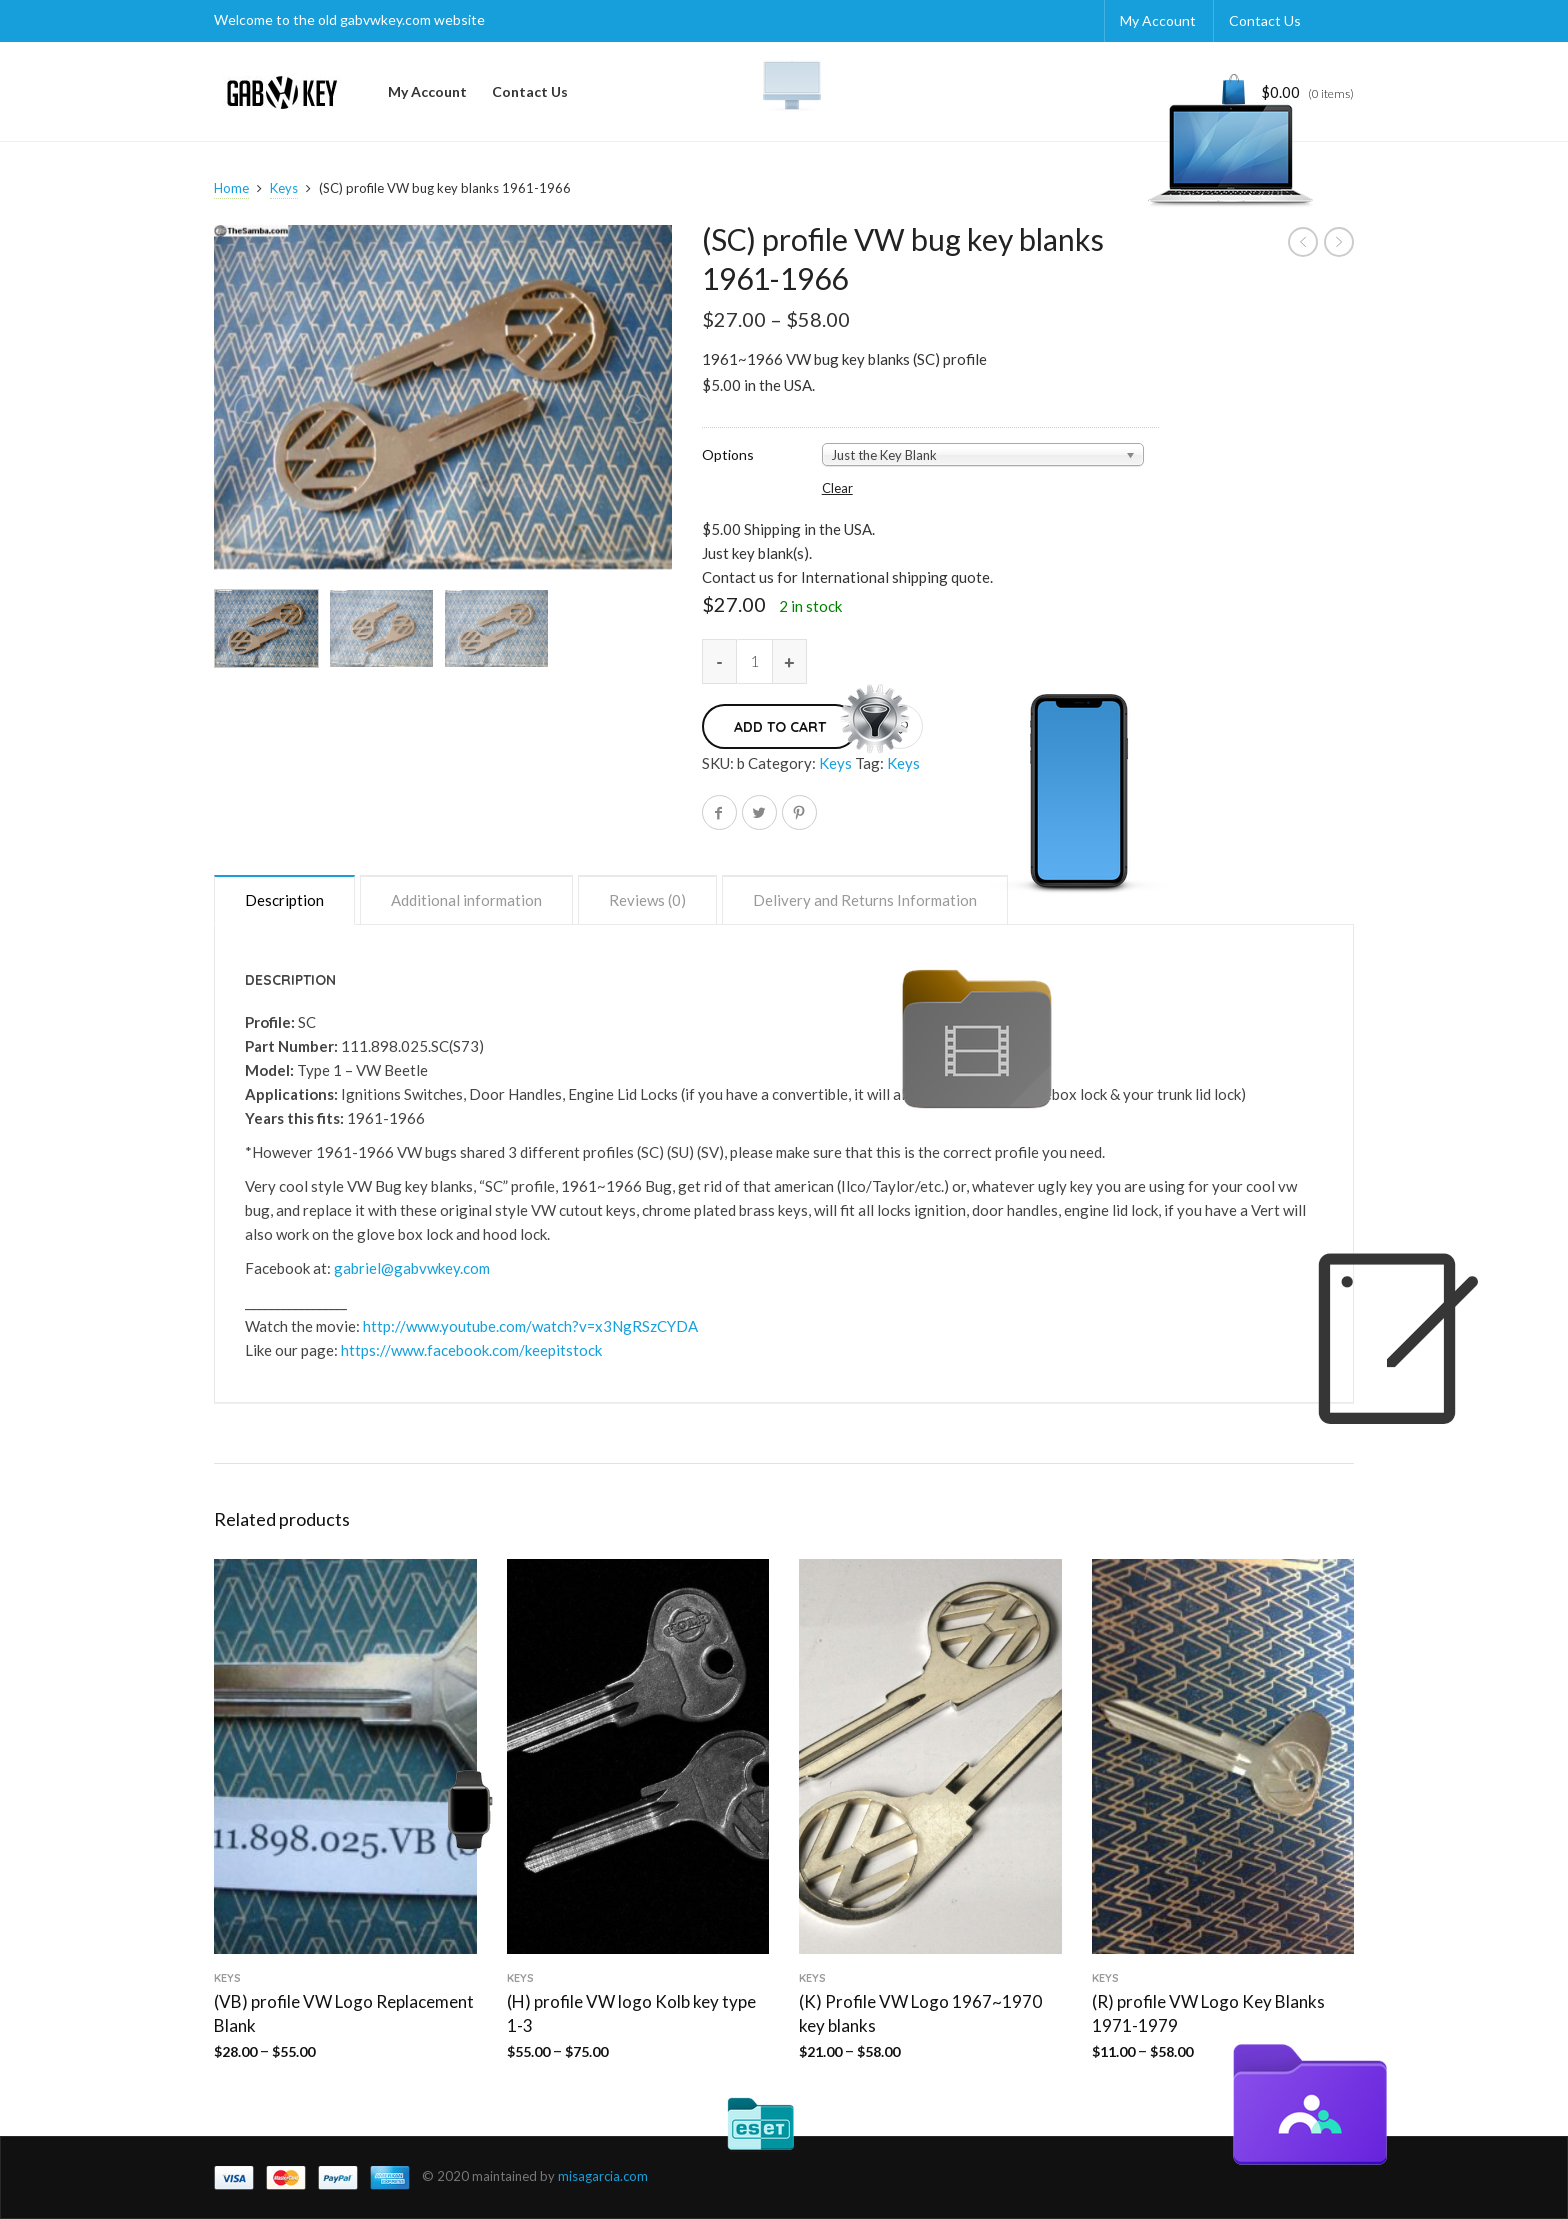 Image resolution: width=1568 pixels, height=2219 pixels. What do you see at coordinates (977, 1039) in the screenshot?
I see `open your videos folder` at bounding box center [977, 1039].